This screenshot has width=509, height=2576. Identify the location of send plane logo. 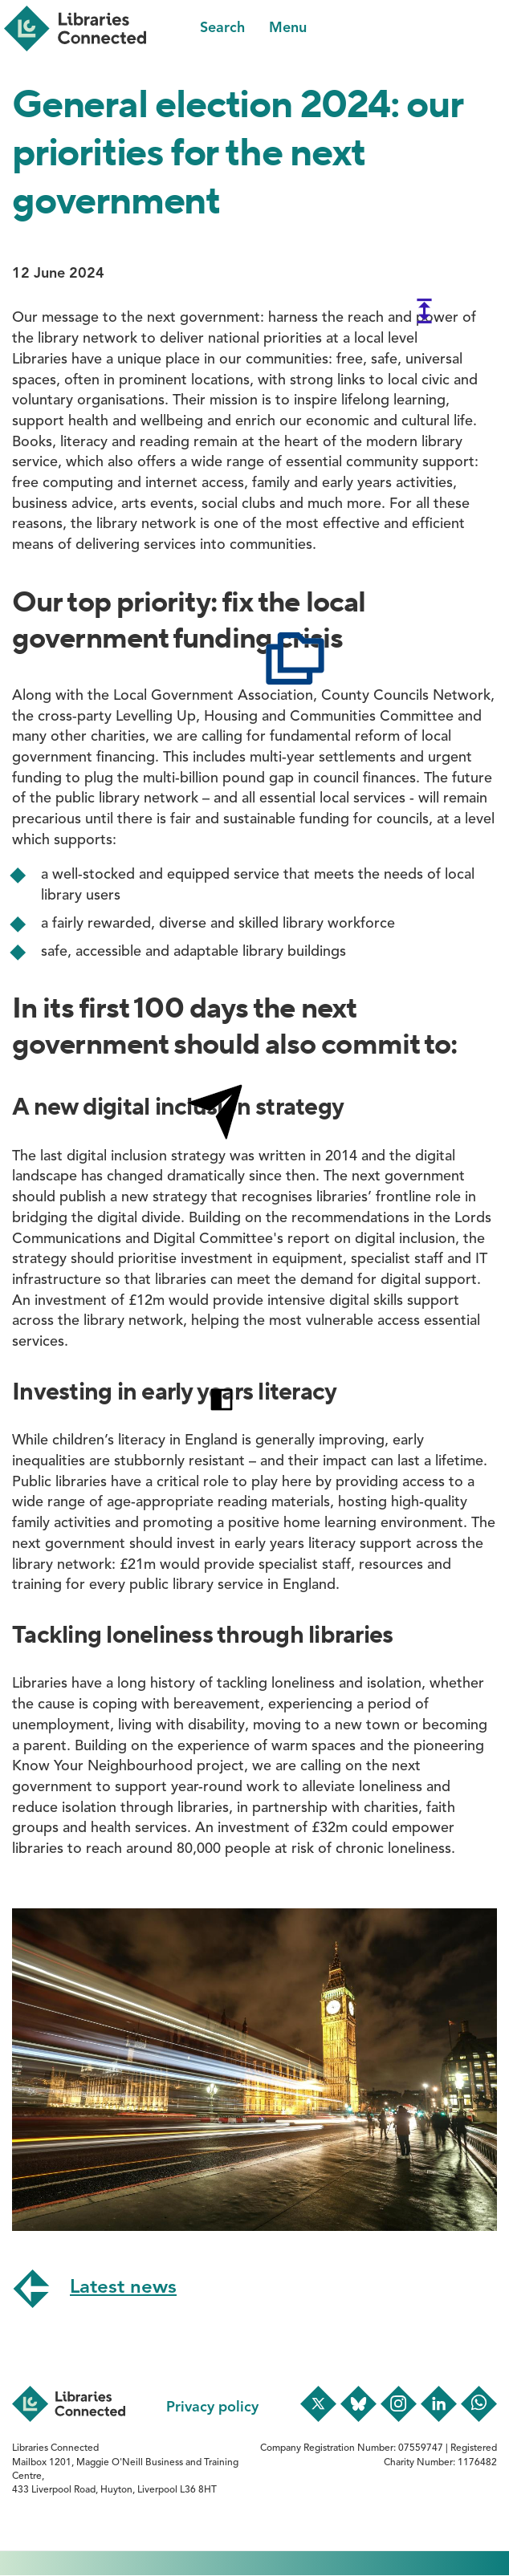
(215, 1111).